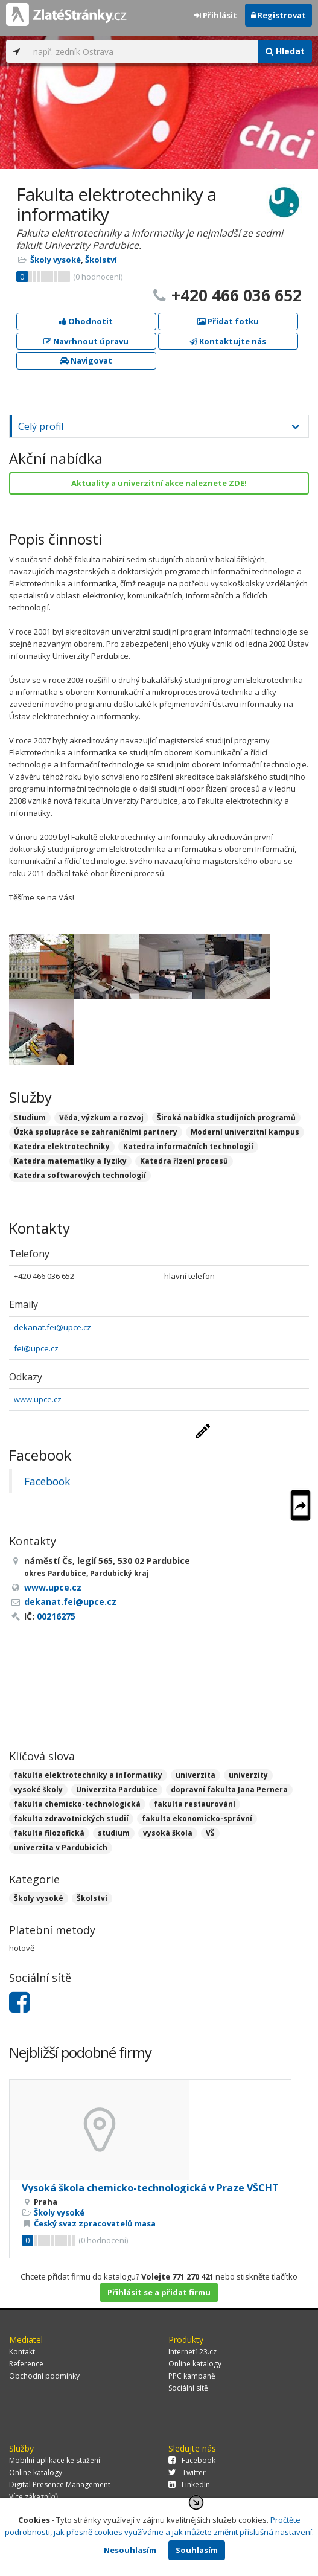 This screenshot has height=2576, width=318. I want to click on edit or modify content, so click(203, 1431).